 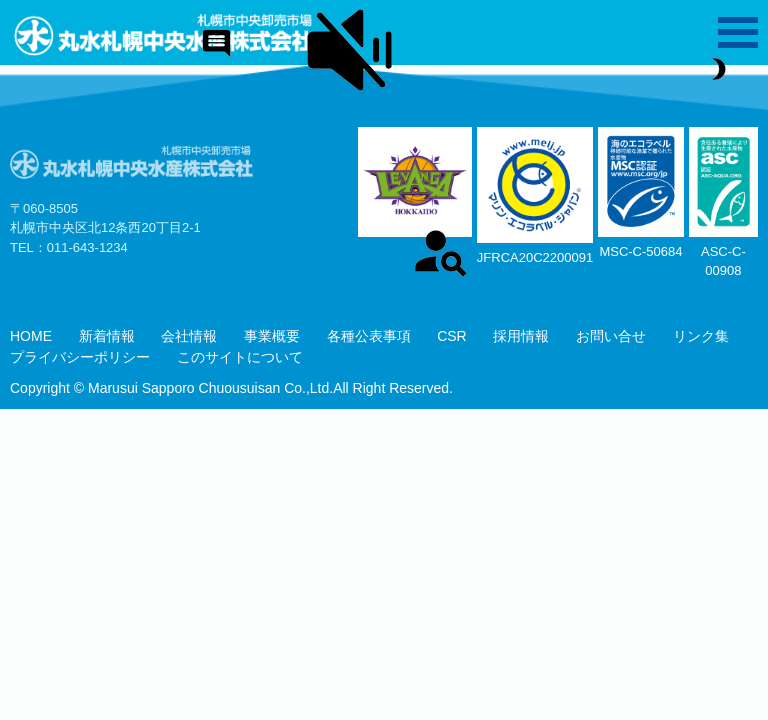 I want to click on toggle dark mode or night theme, so click(x=718, y=69).